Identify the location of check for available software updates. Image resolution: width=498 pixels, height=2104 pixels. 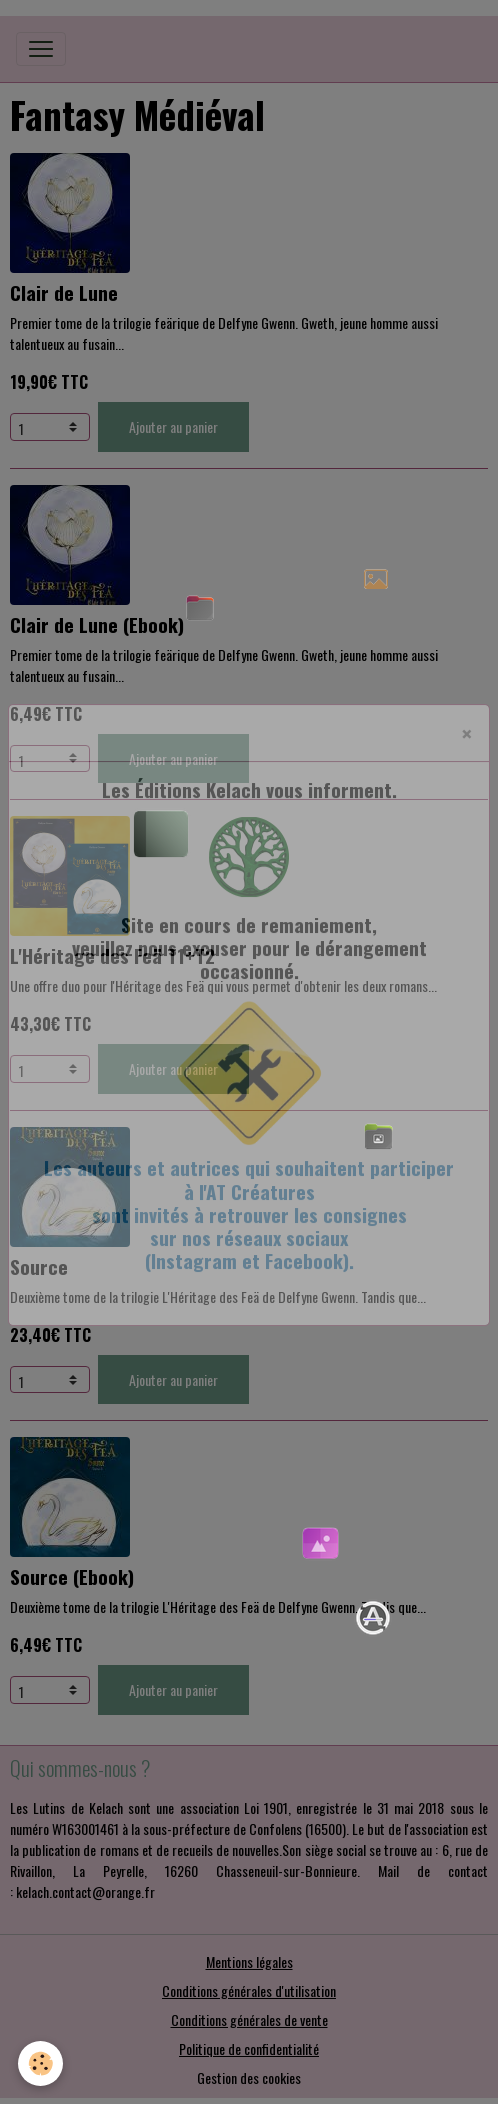
(373, 1618).